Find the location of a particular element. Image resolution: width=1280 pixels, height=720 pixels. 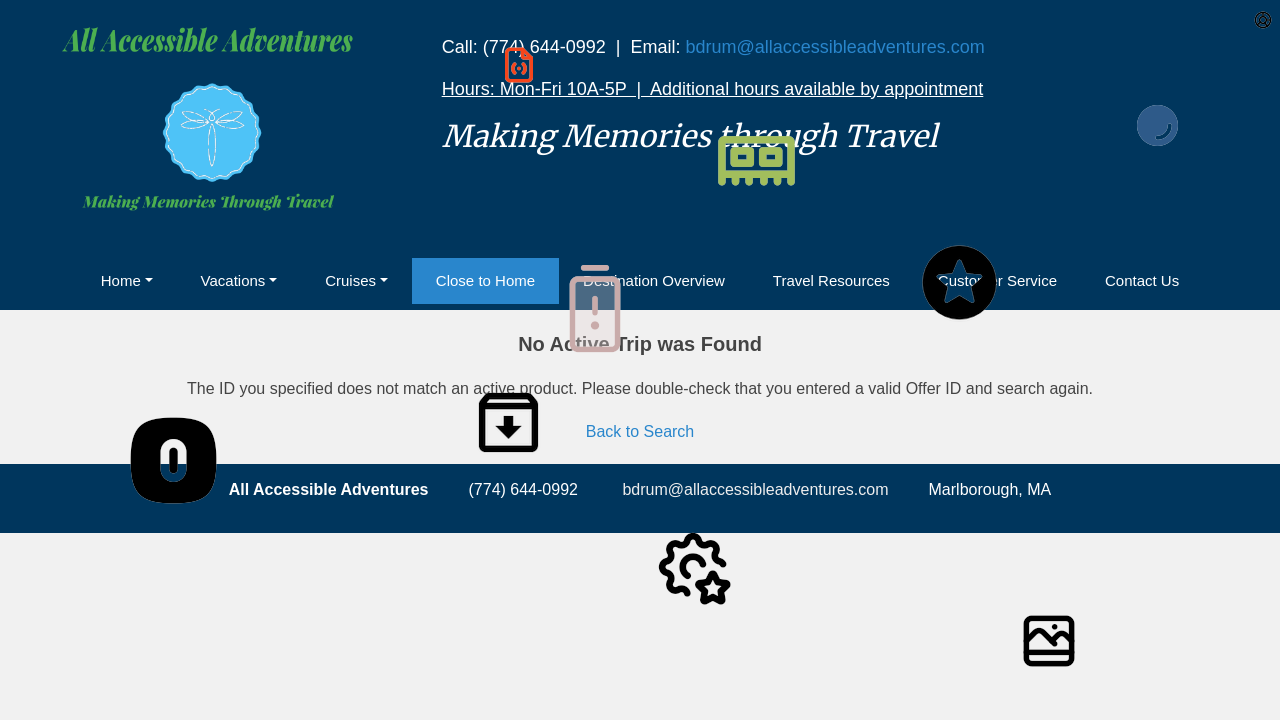

access a file with wireless or signal data is located at coordinates (519, 65).